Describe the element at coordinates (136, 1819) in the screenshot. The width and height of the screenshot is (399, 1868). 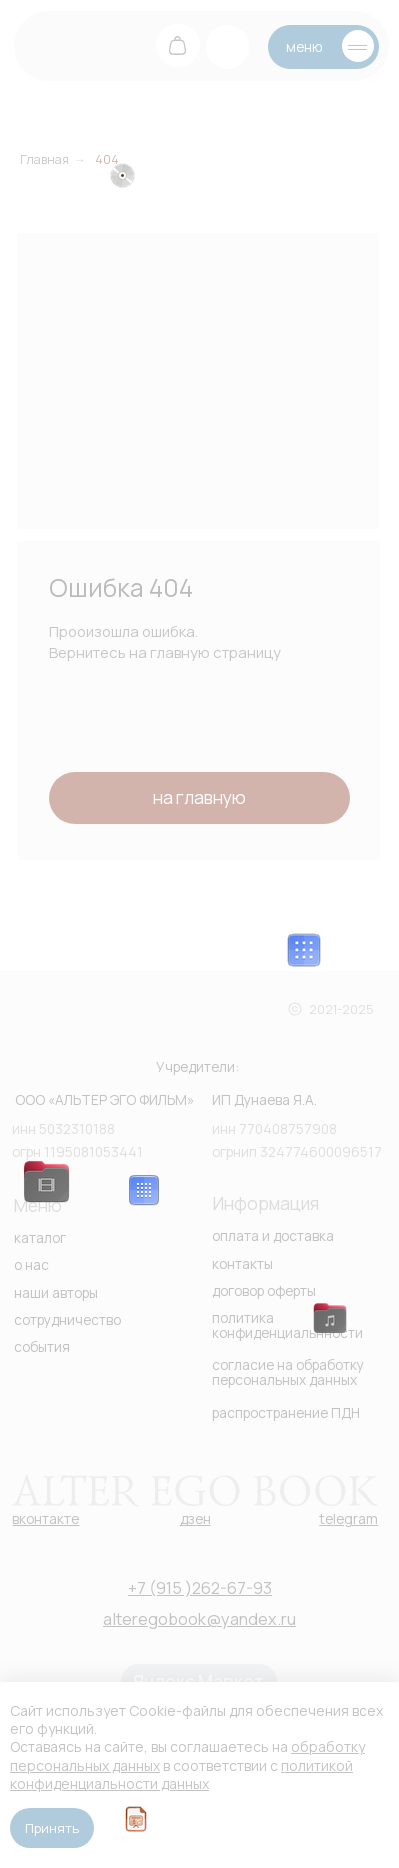
I see `libreoffice impress presentation template file` at that location.